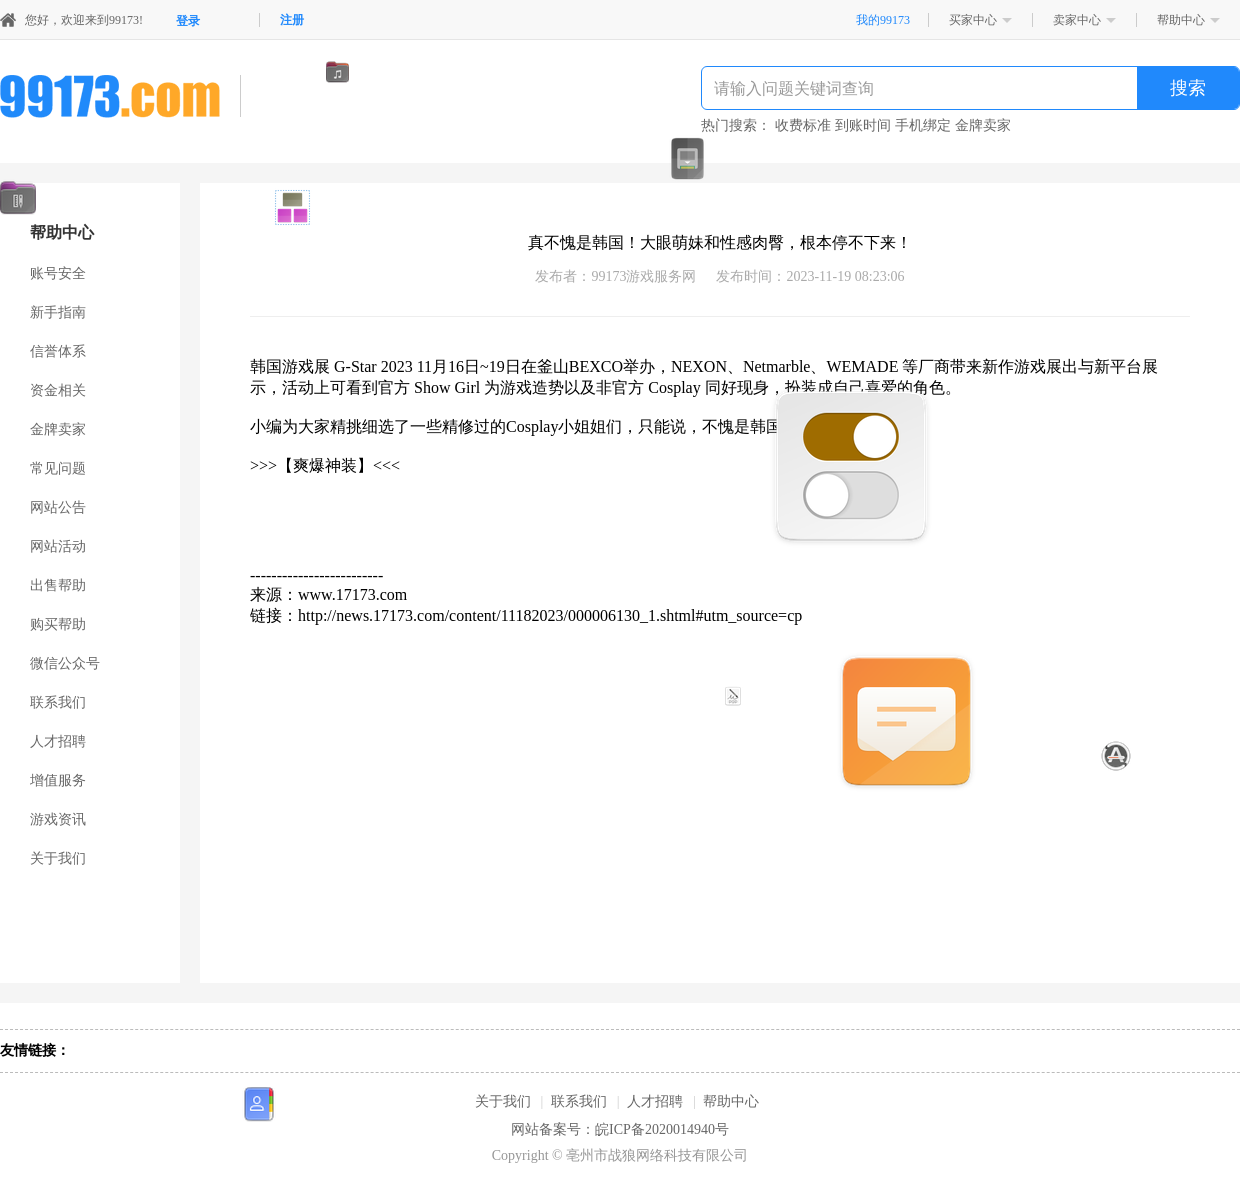  What do you see at coordinates (1116, 756) in the screenshot?
I see `open the software update manager` at bounding box center [1116, 756].